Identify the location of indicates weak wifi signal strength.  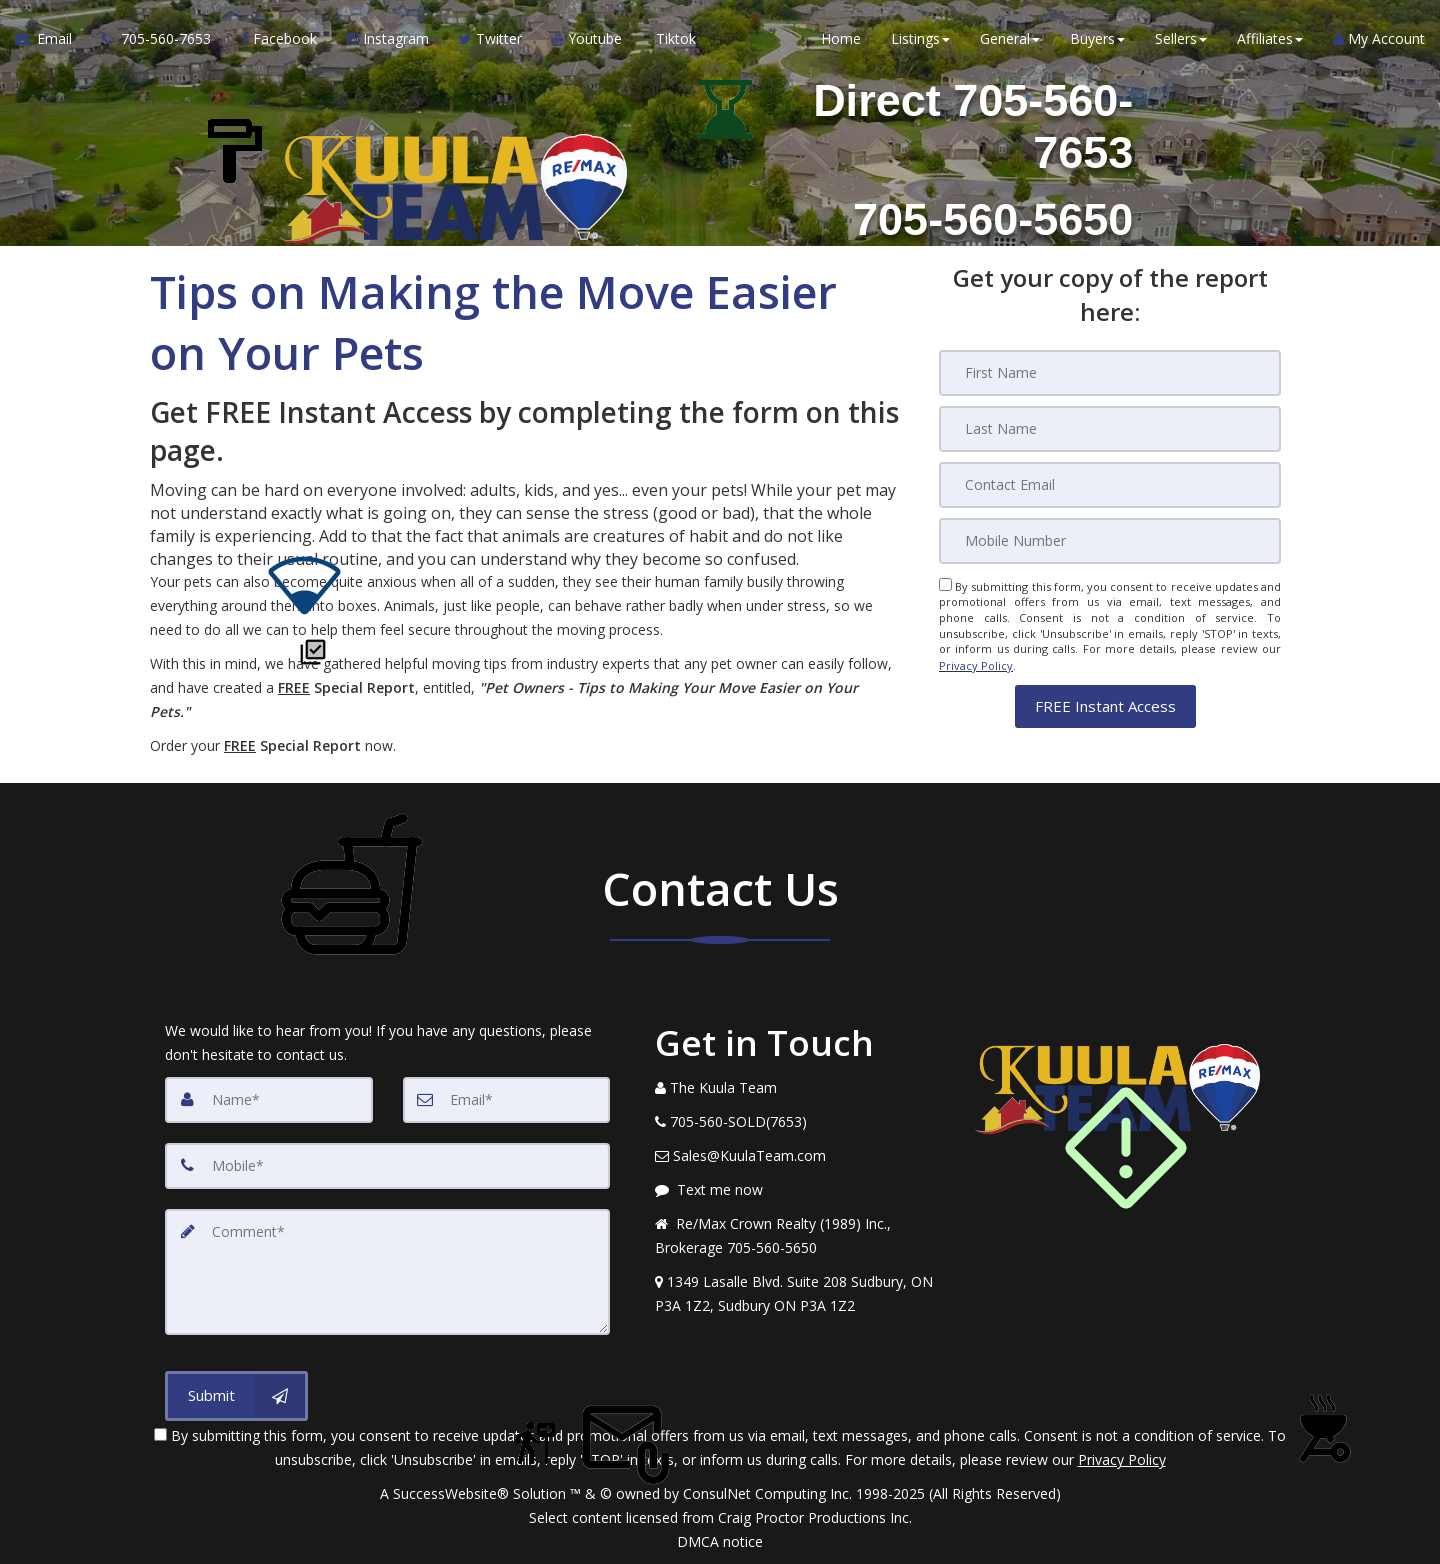
(304, 585).